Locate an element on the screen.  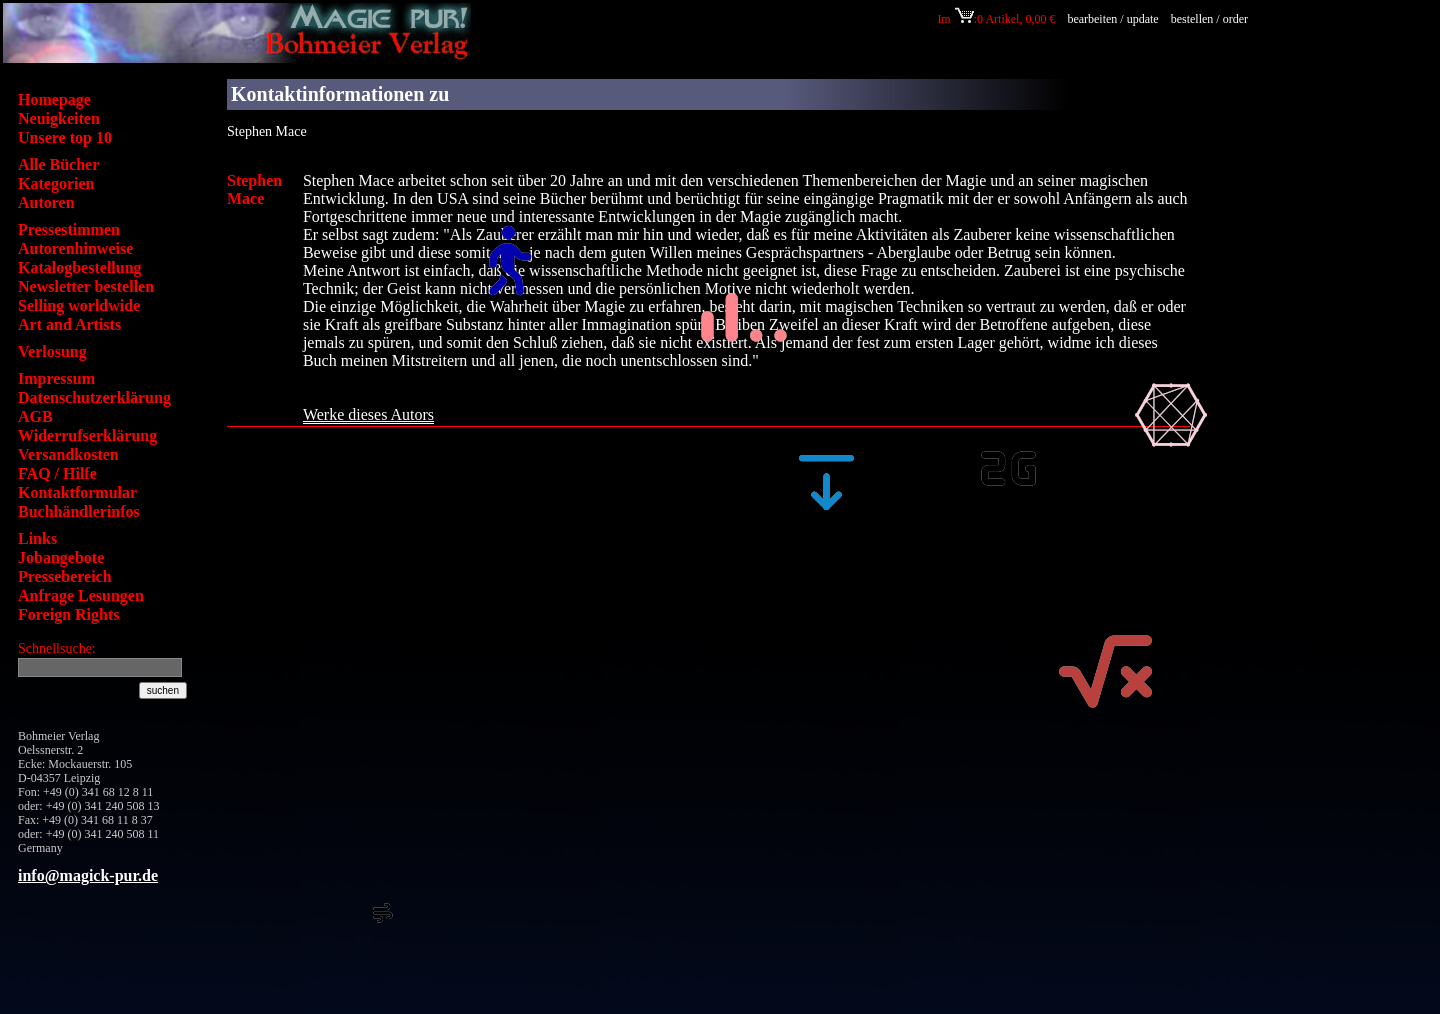
indicates 2G cellular network connection is located at coordinates (1008, 468).